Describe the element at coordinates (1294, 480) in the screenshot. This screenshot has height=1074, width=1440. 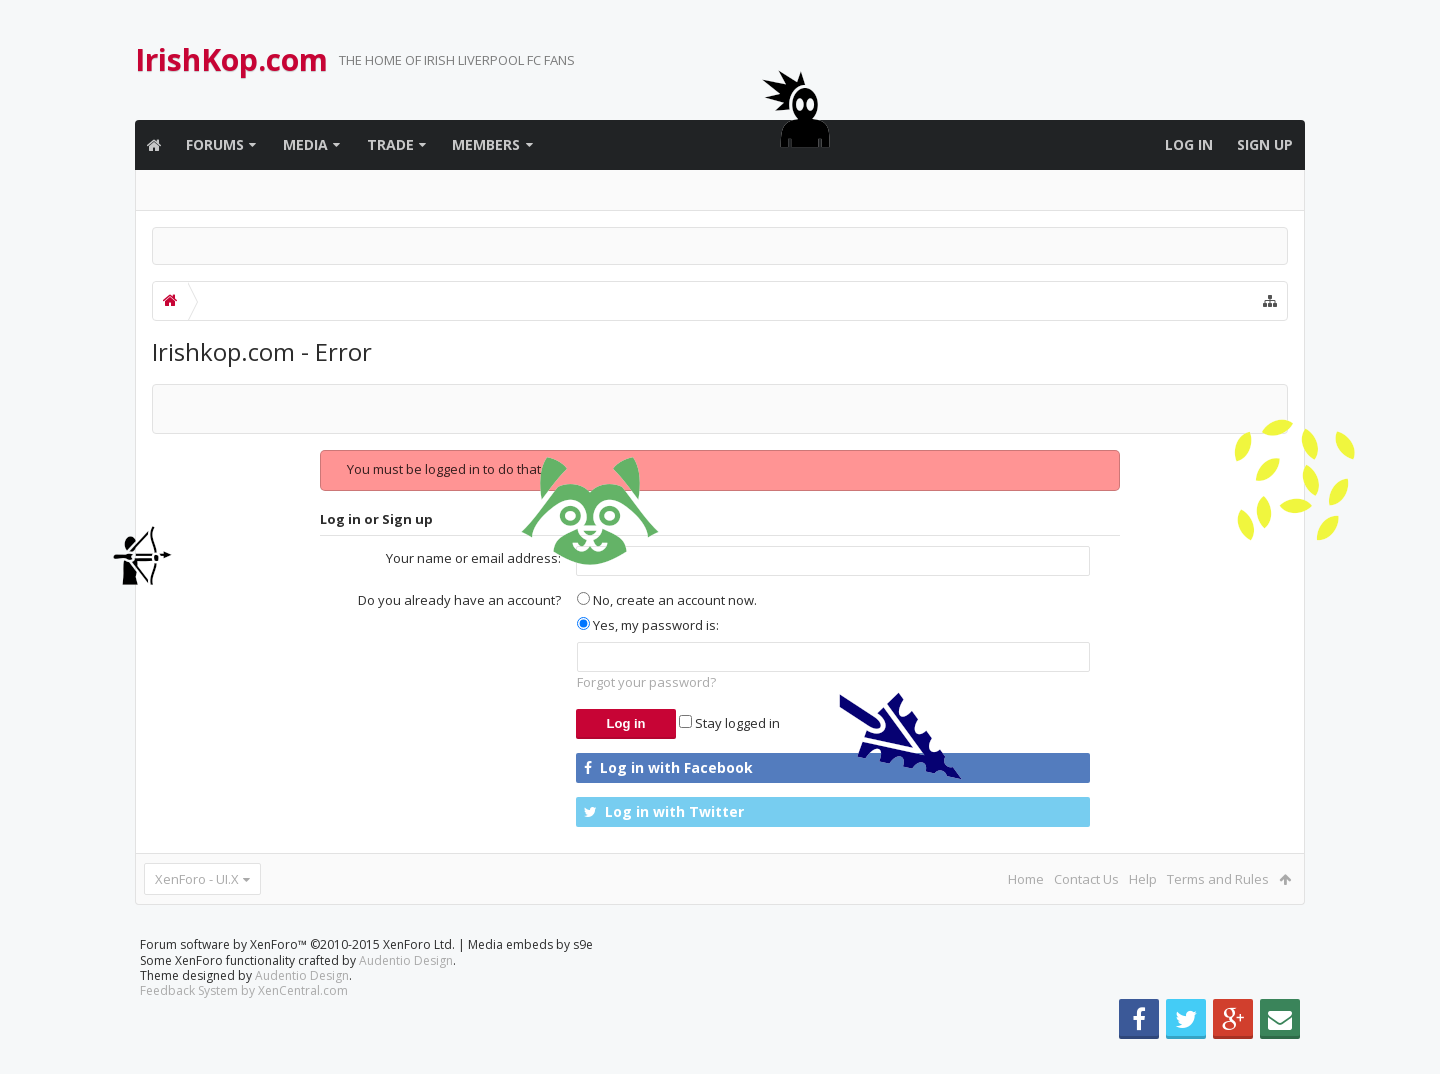
I see `sesame seeds ingredient or allergen indicator` at that location.